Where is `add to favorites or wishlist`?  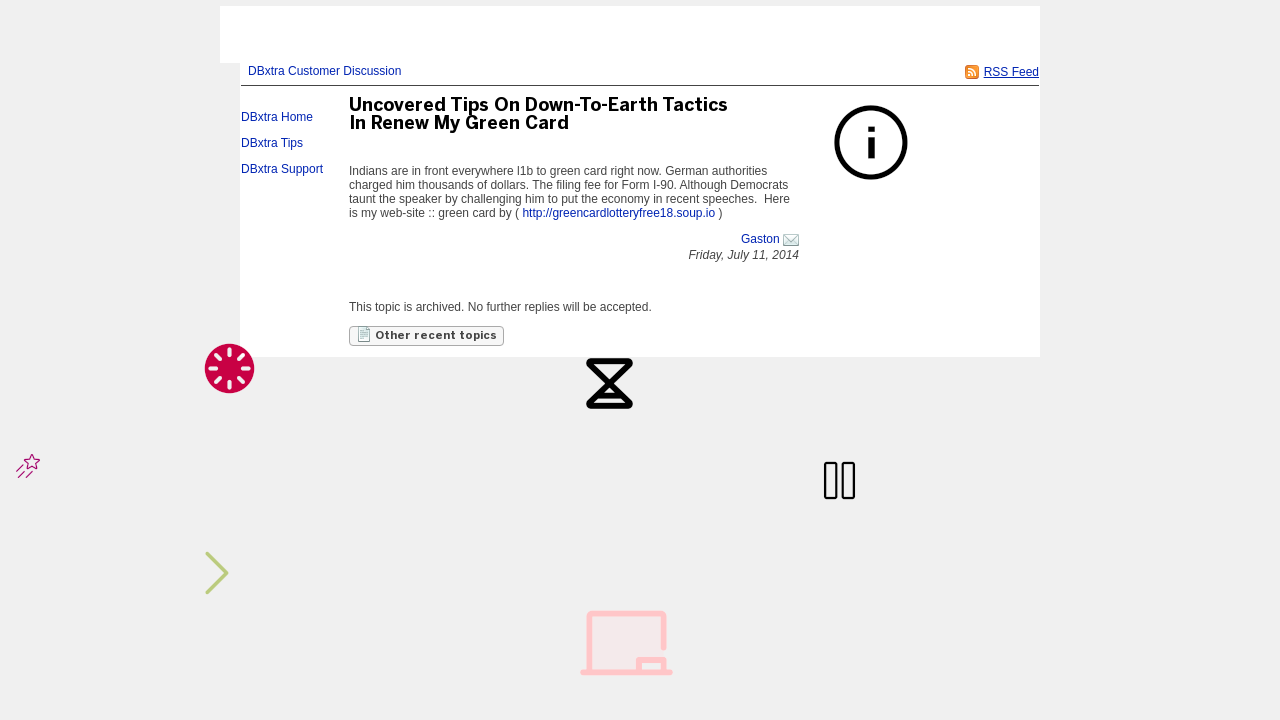
add to favorites or wishlist is located at coordinates (28, 466).